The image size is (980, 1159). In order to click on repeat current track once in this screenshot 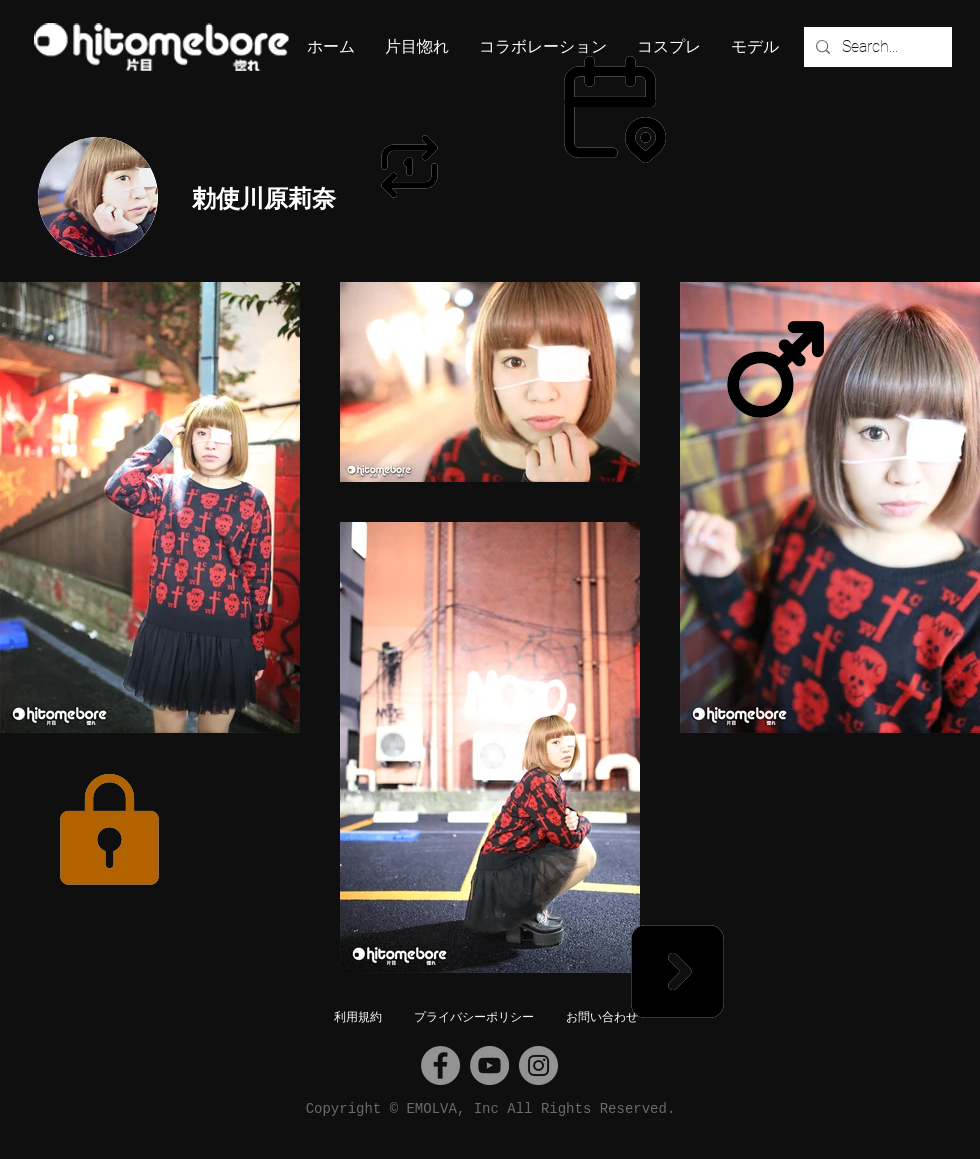, I will do `click(409, 166)`.